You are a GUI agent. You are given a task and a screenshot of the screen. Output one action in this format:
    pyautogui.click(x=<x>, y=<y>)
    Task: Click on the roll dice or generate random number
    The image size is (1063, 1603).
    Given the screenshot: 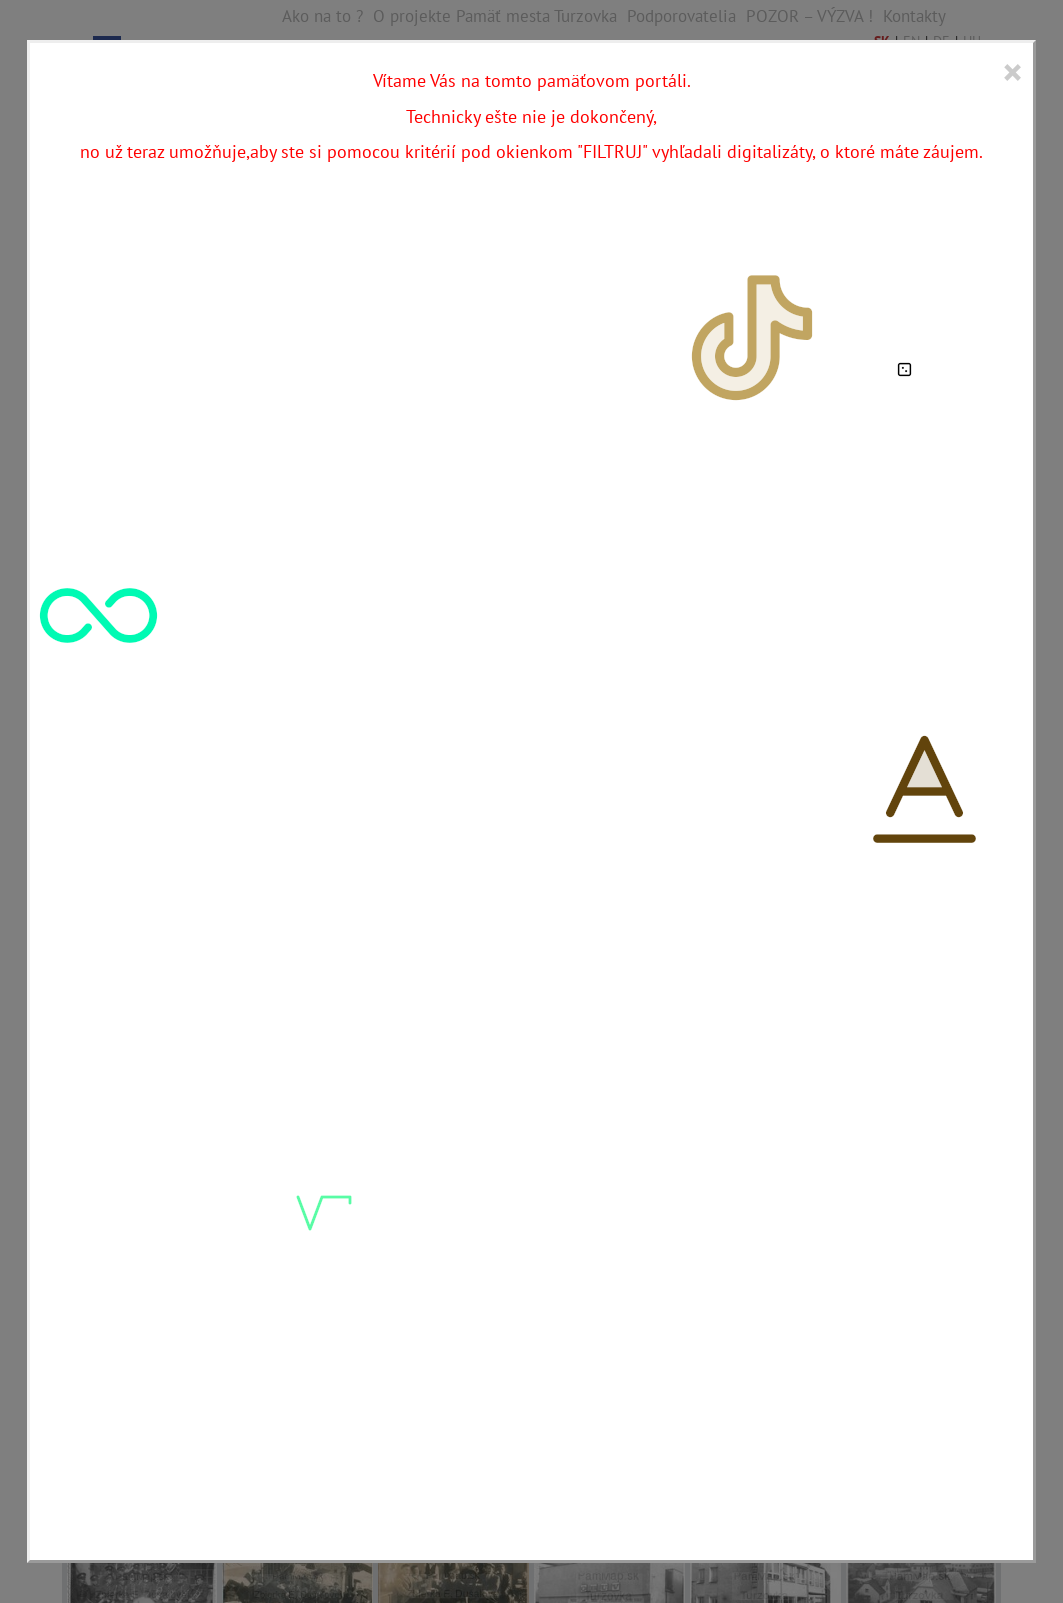 What is the action you would take?
    pyautogui.click(x=904, y=369)
    